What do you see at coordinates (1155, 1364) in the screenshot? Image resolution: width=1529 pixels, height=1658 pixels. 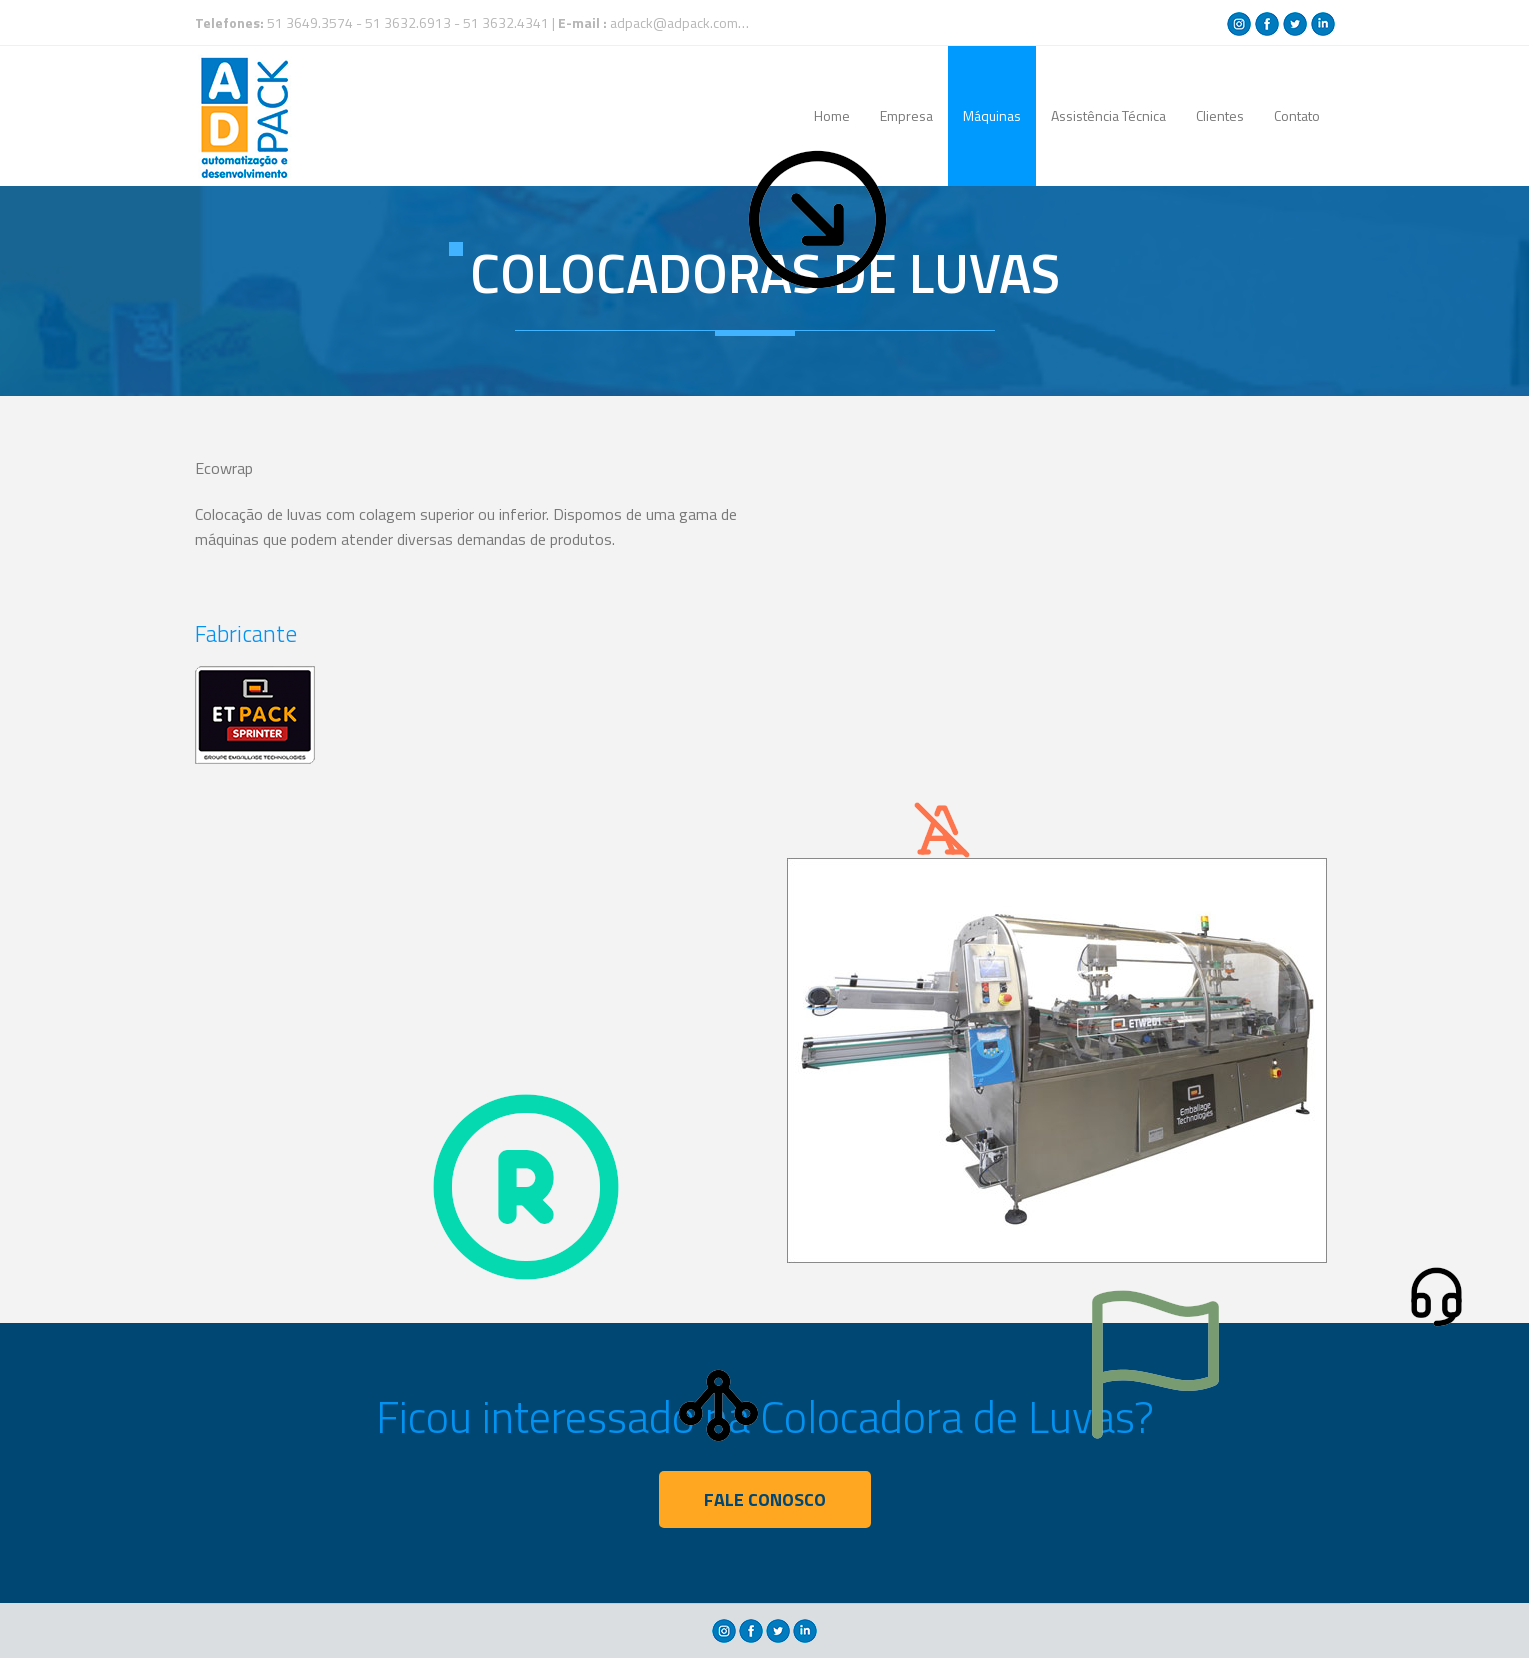 I see `flag or mark an item for follow-up` at bounding box center [1155, 1364].